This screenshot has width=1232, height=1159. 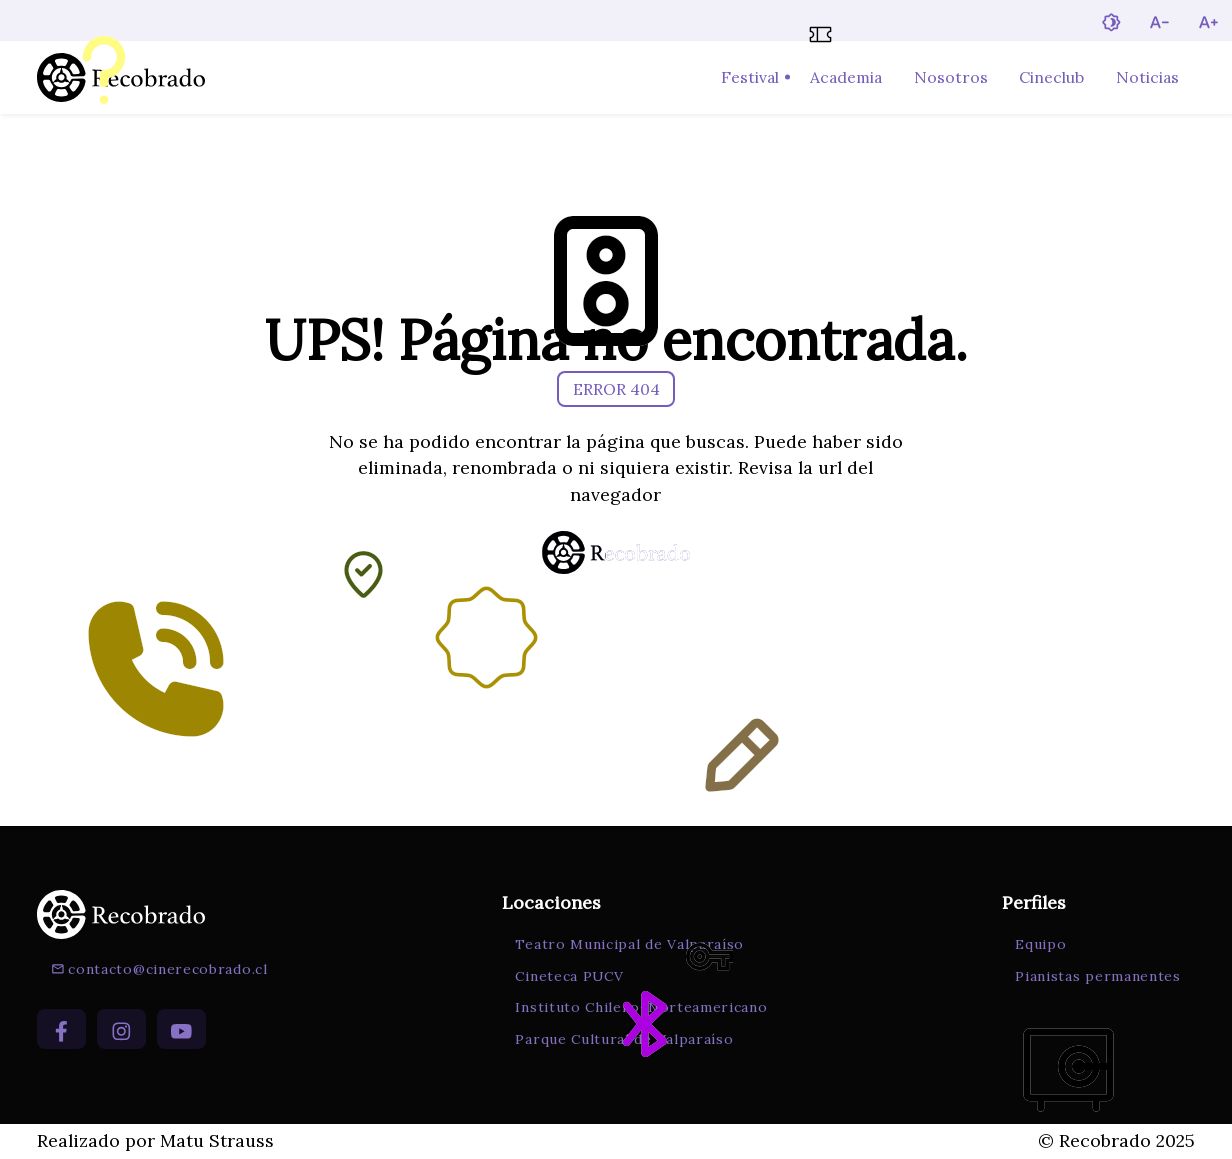 What do you see at coordinates (363, 574) in the screenshot?
I see `confirmed or verified location` at bounding box center [363, 574].